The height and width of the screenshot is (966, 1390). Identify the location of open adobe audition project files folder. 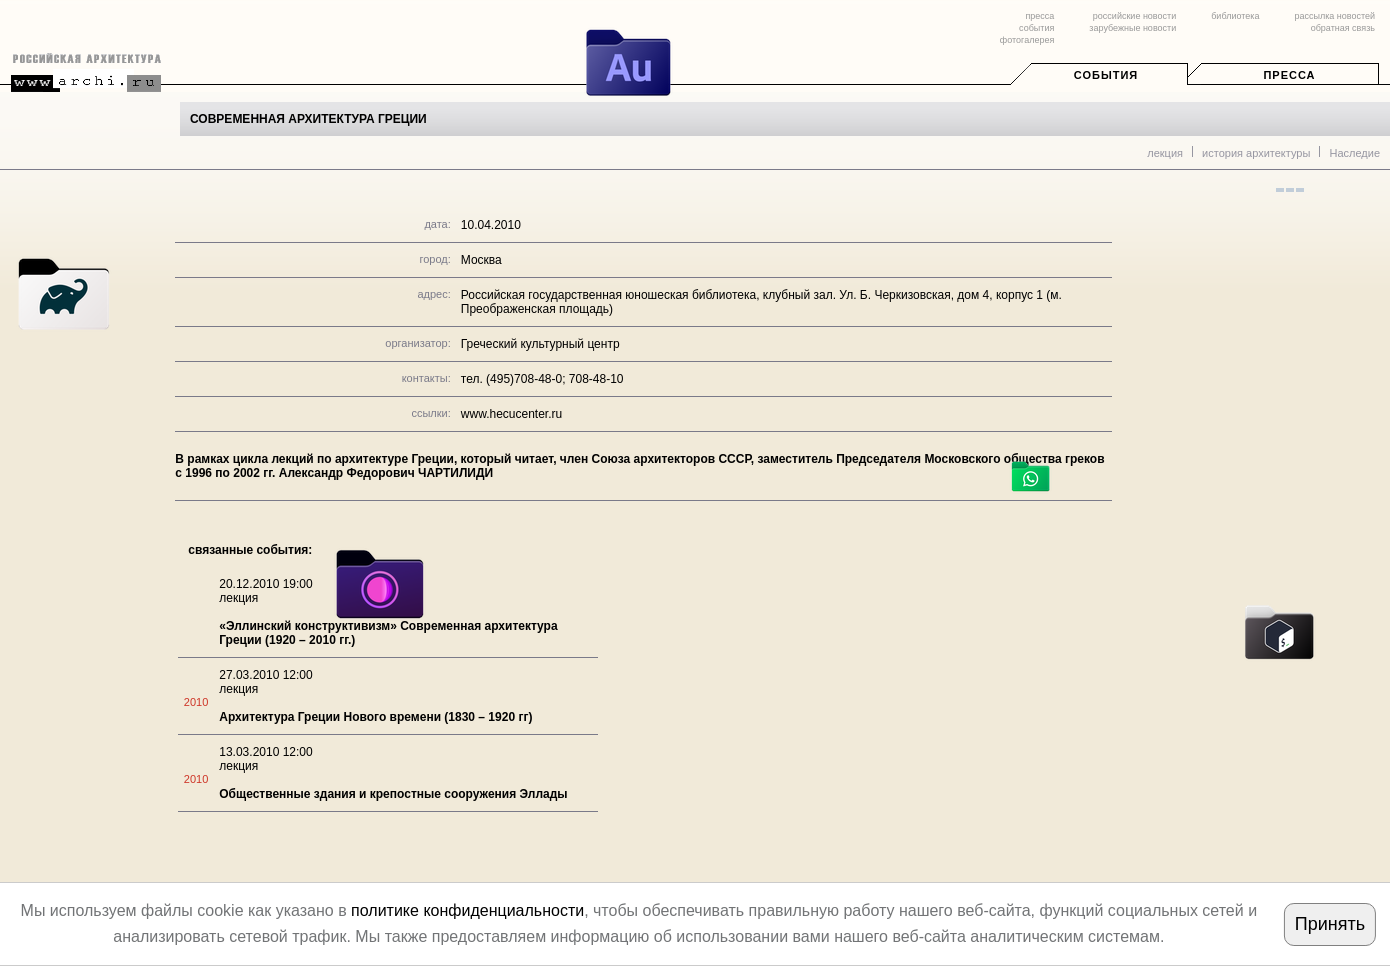
(628, 65).